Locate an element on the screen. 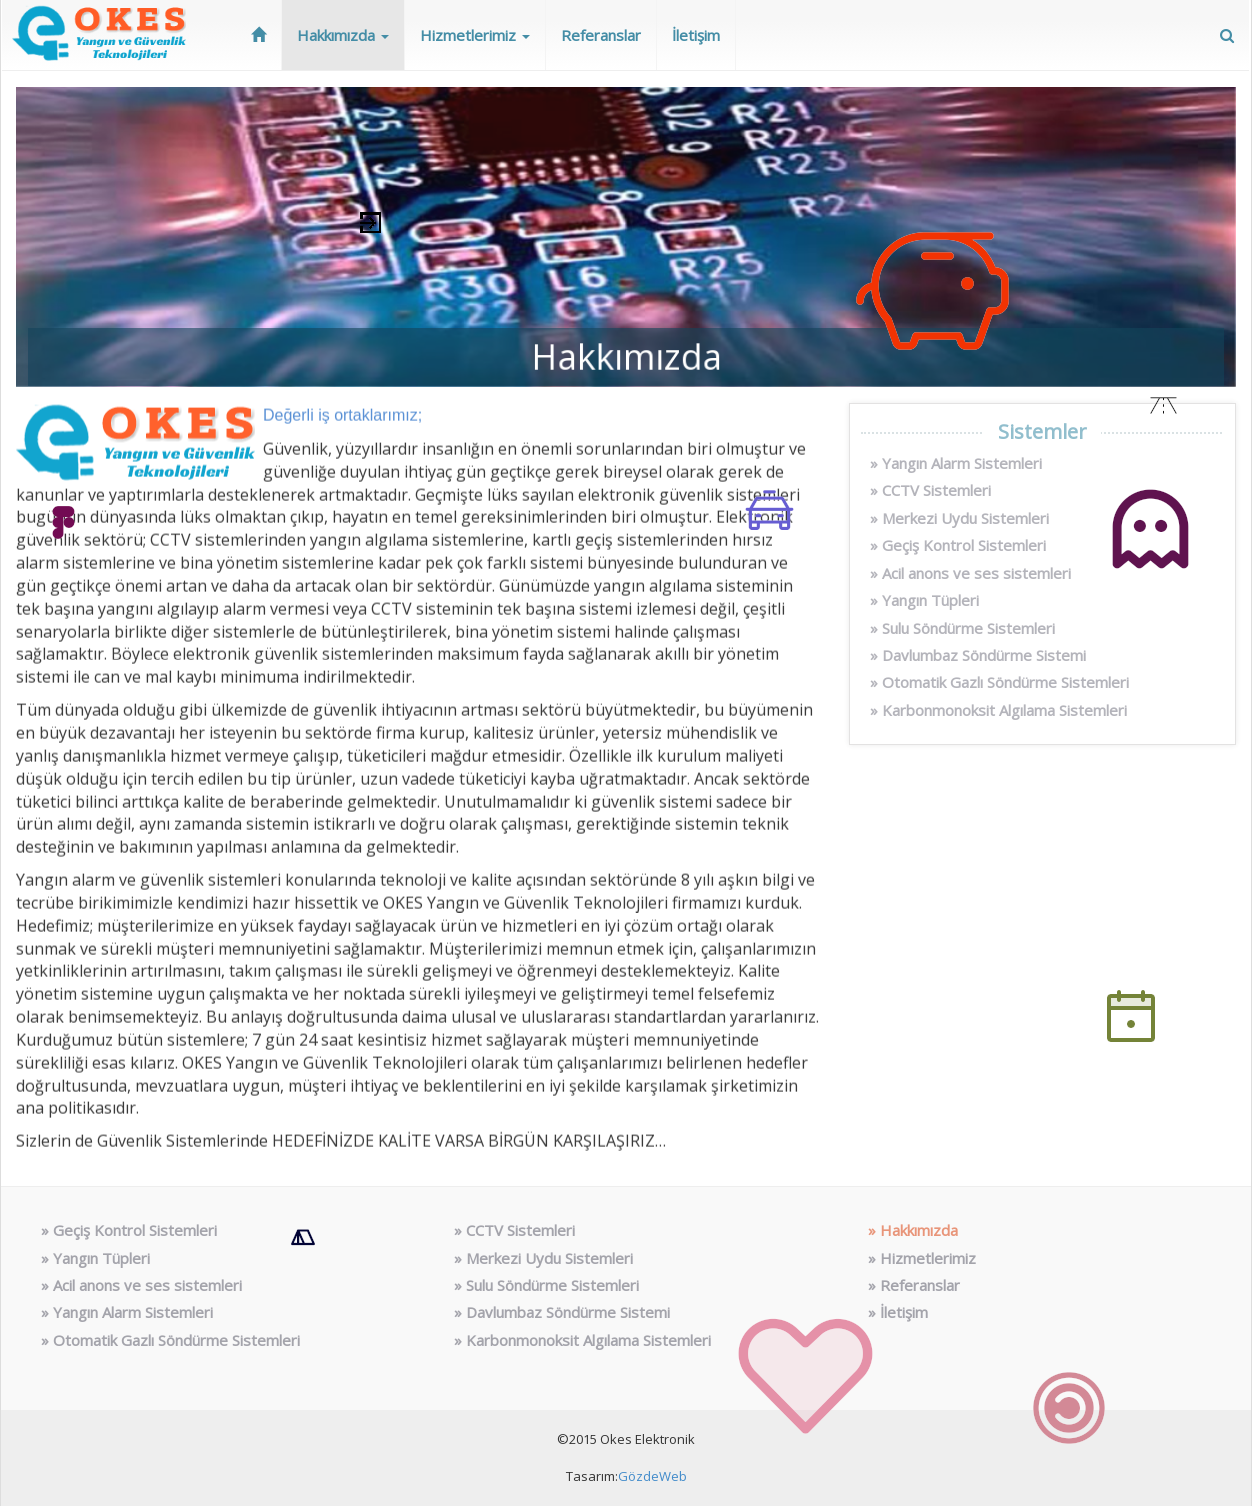  enable ghost mode or incognito browsing is located at coordinates (1150, 530).